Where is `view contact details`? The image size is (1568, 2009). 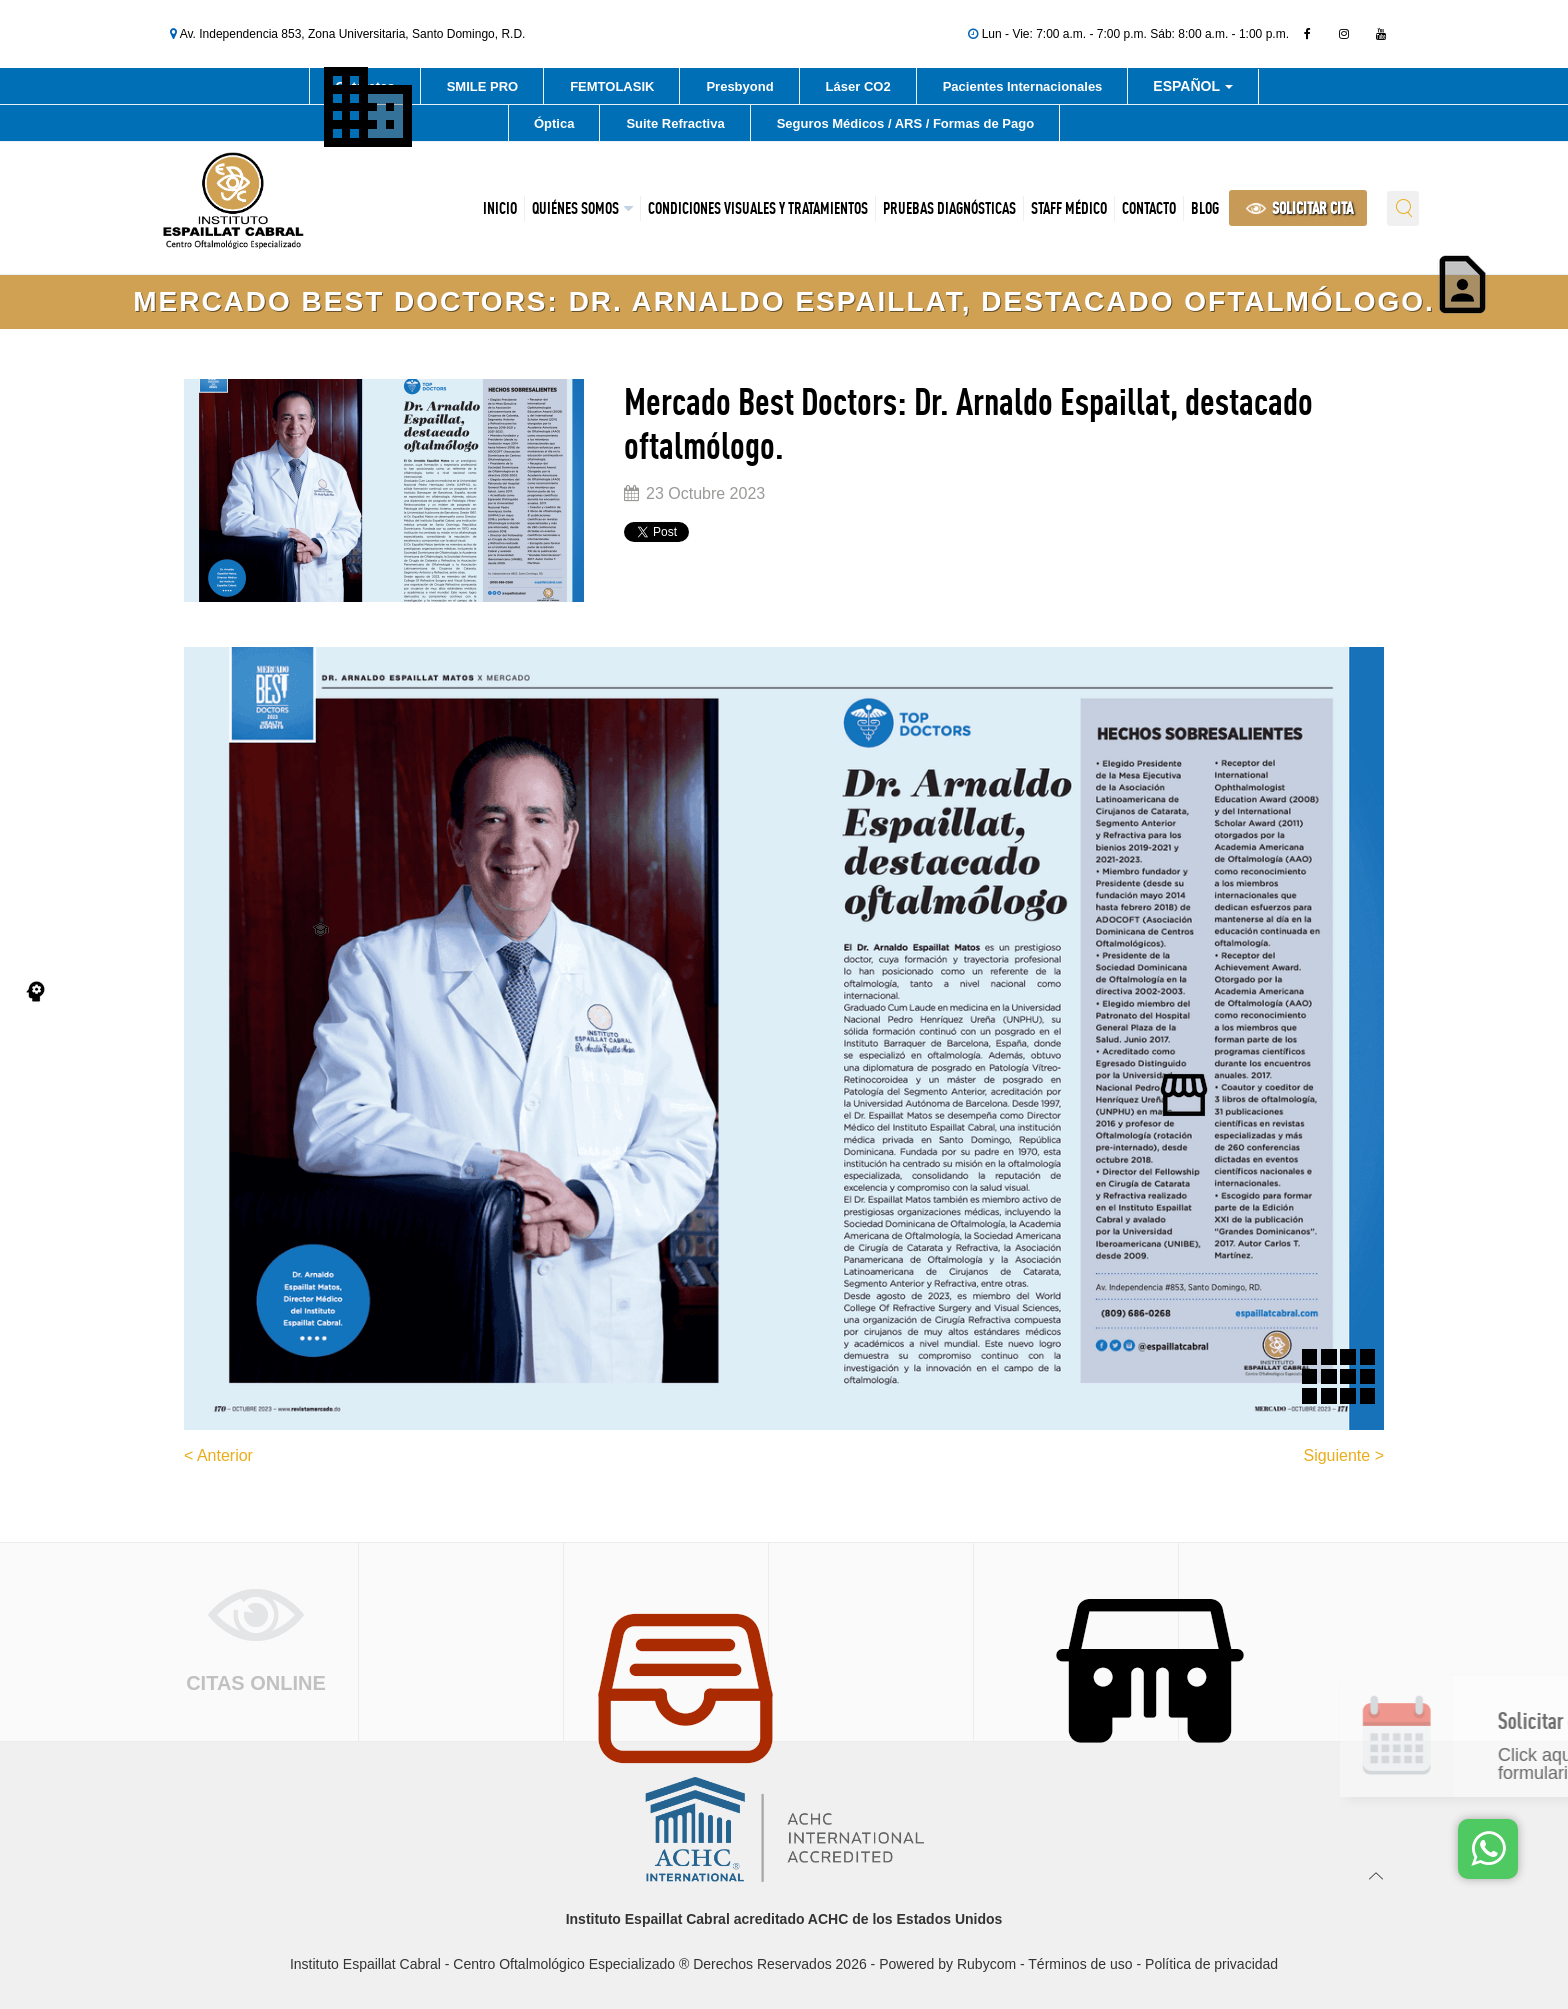
view contact details is located at coordinates (1462, 284).